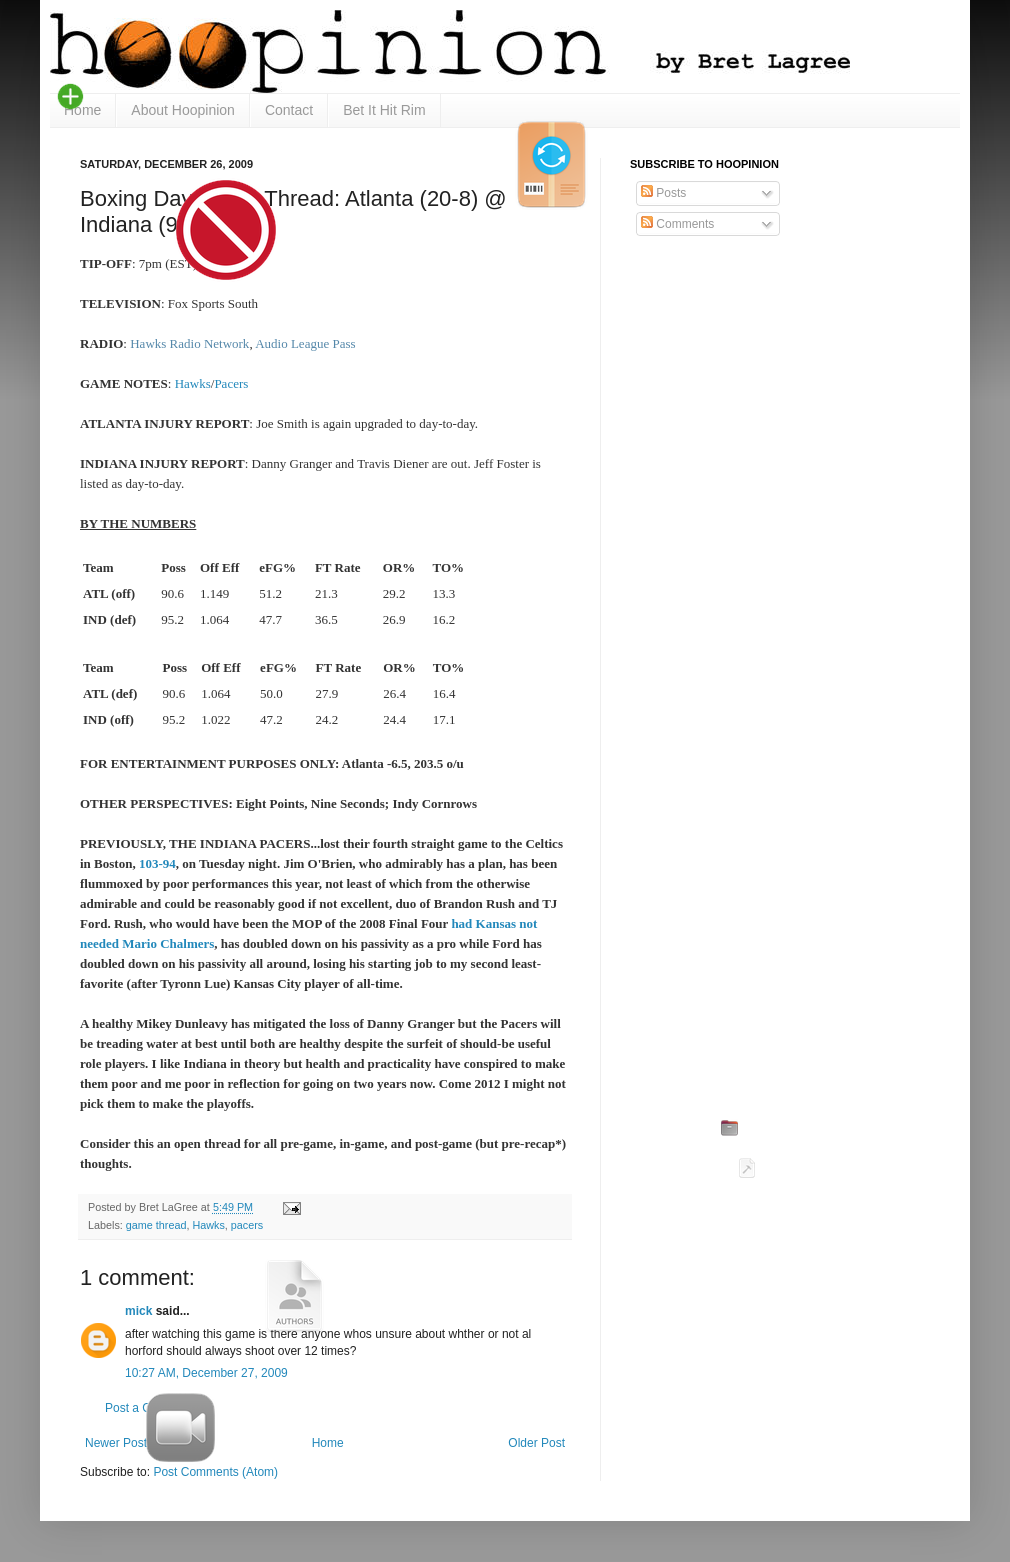  What do you see at coordinates (180, 1427) in the screenshot?
I see `open FaceTime to start a video call` at bounding box center [180, 1427].